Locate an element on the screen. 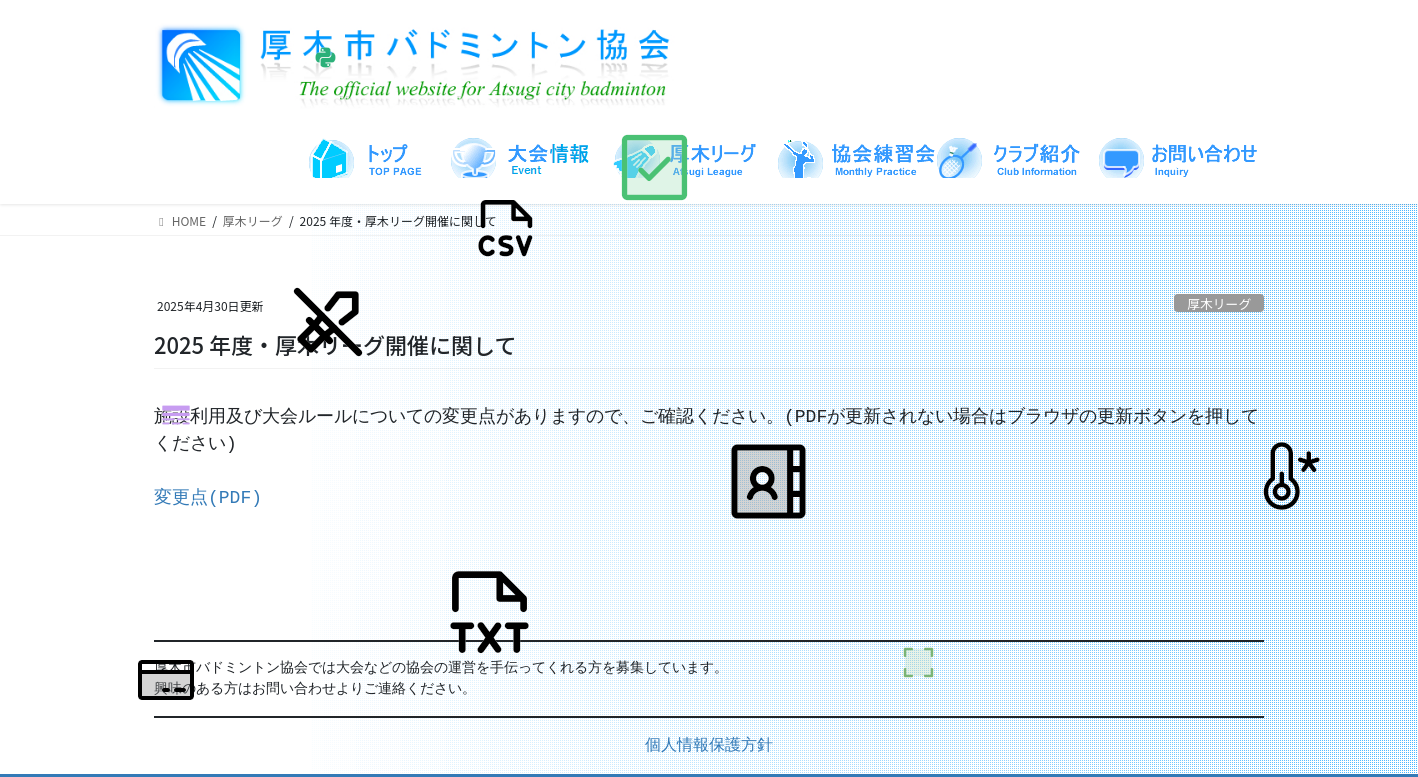 This screenshot has height=777, width=1418. open your contacts or address book is located at coordinates (768, 481).